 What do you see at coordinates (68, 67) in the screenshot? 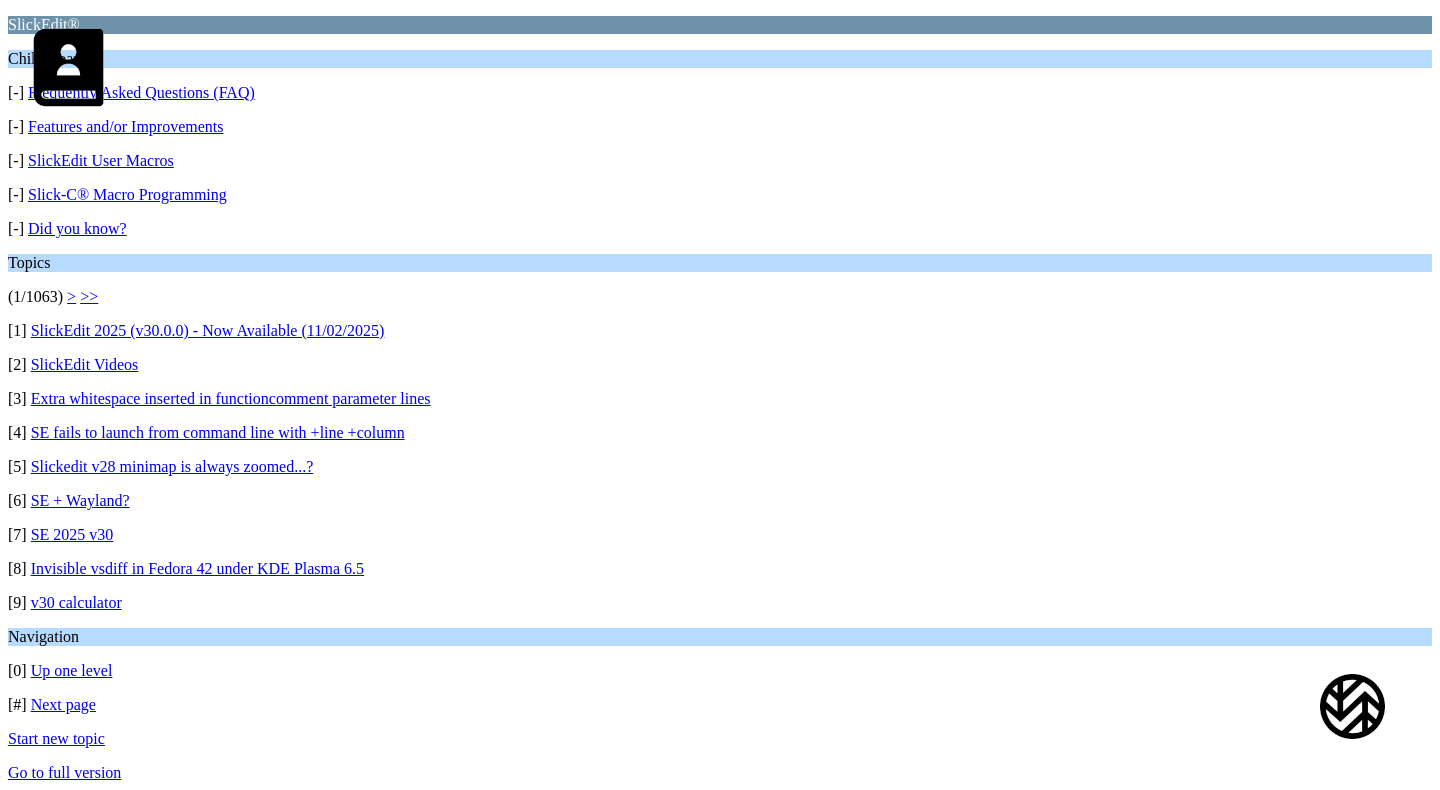
I see `open contacts or address book` at bounding box center [68, 67].